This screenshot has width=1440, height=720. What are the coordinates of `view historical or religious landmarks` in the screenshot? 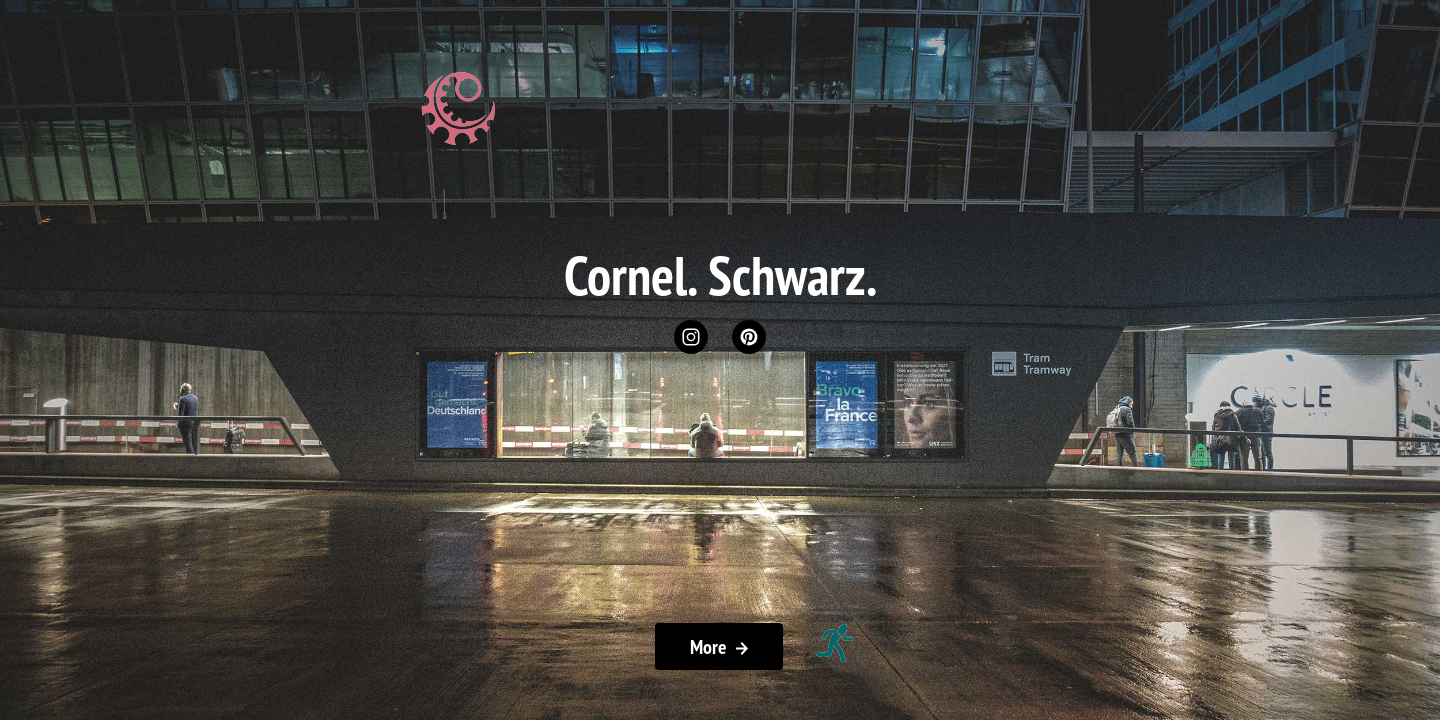 It's located at (1200, 454).